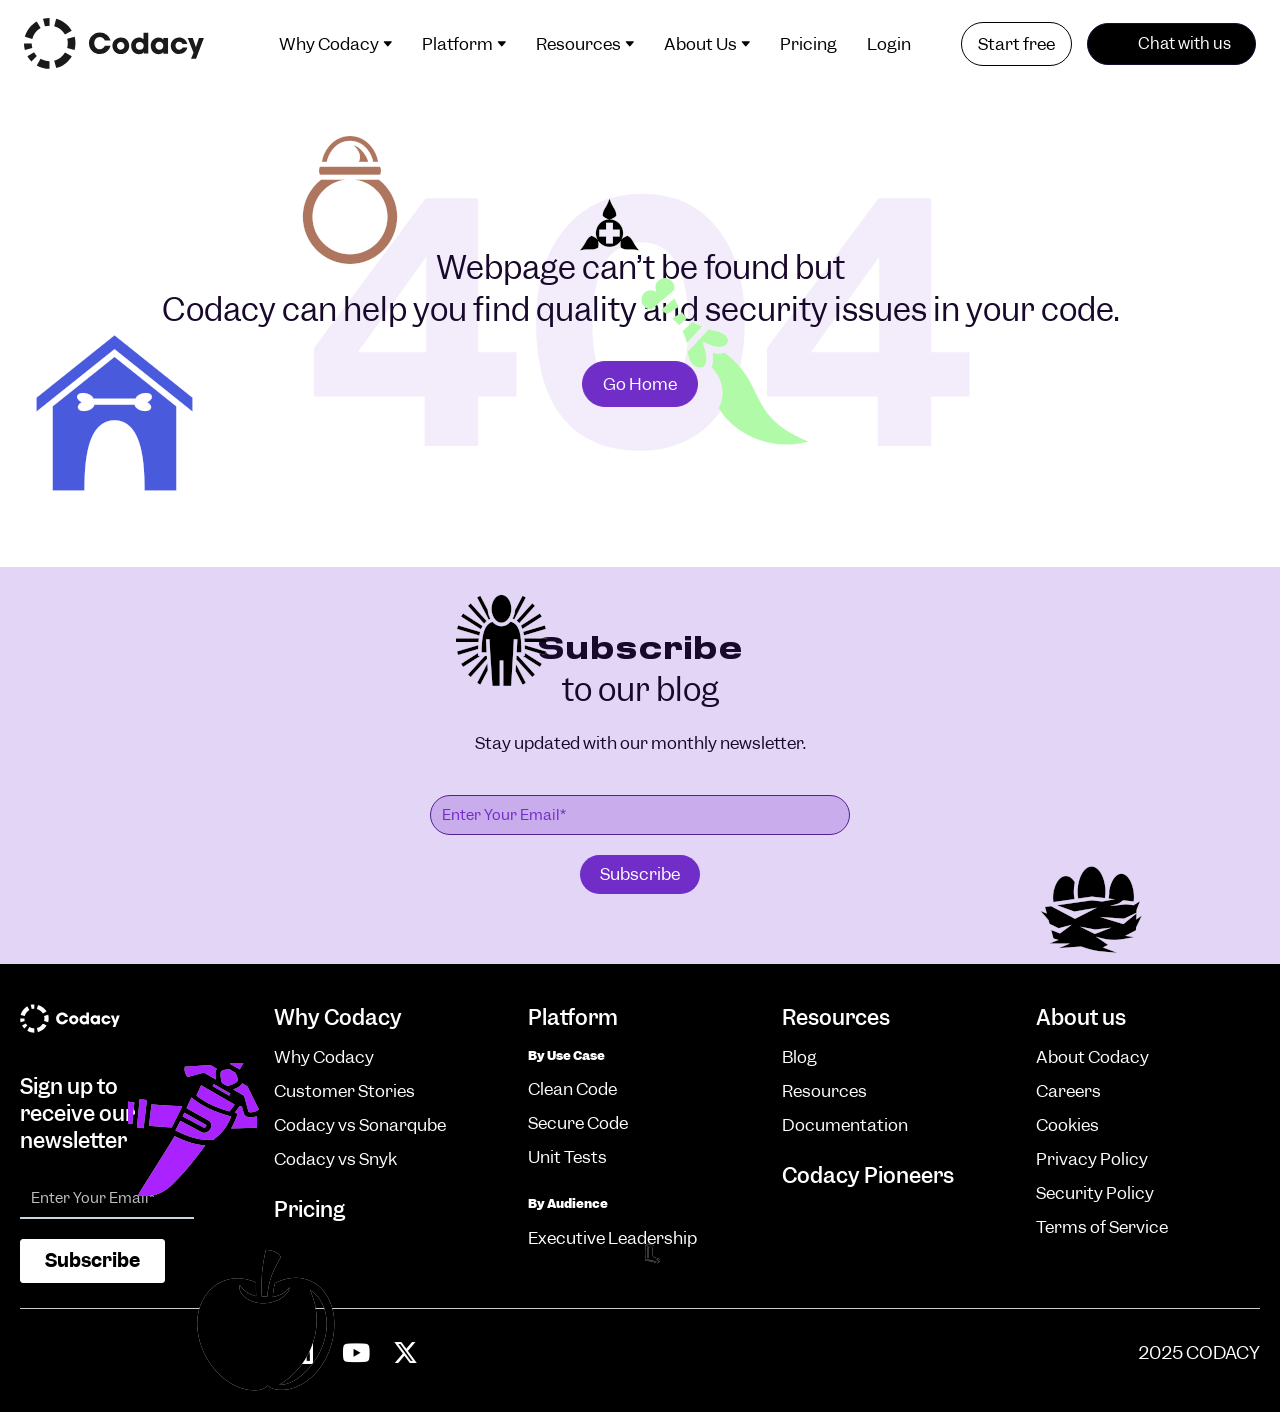  I want to click on access pet or dog-related features, so click(114, 412).